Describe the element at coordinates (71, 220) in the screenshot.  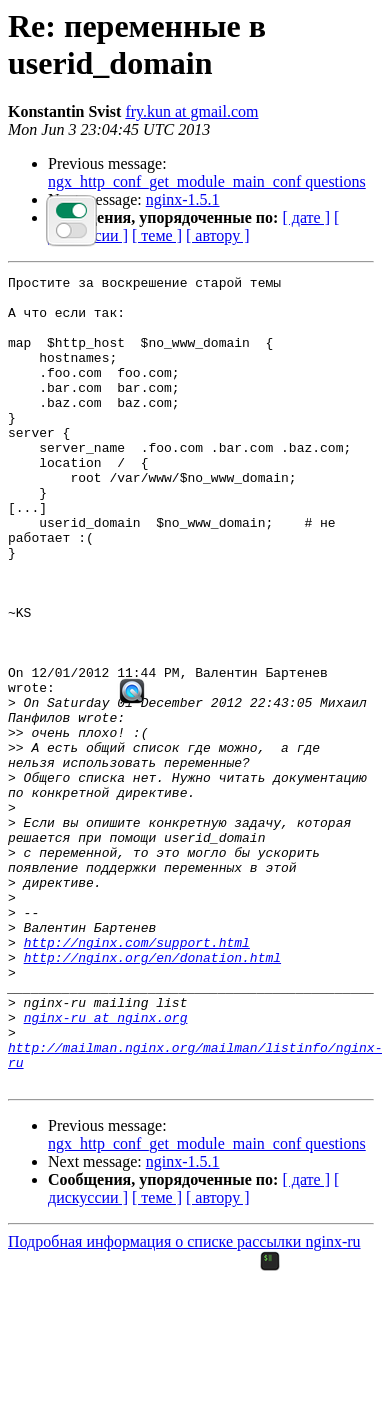
I see `open desktop settings and preferences` at that location.